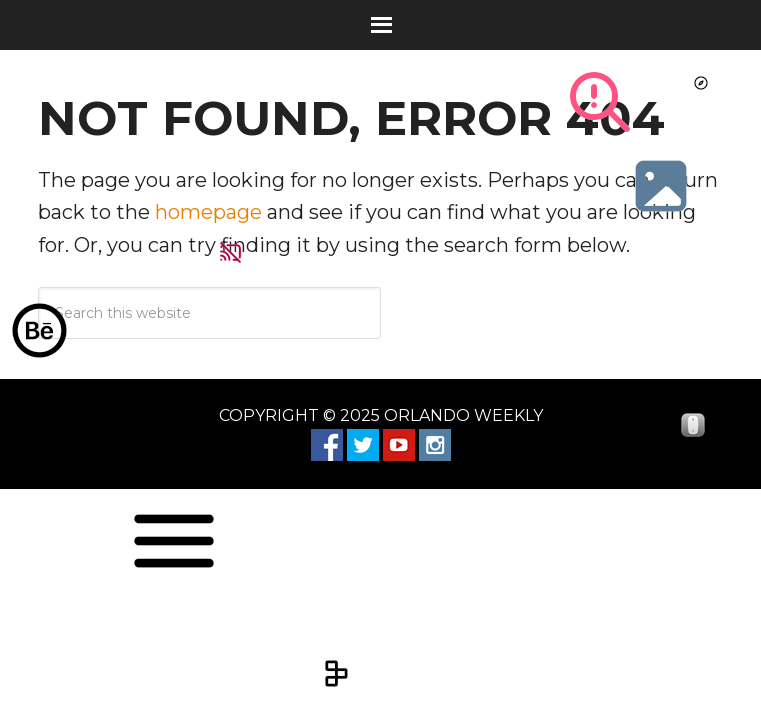  Describe the element at coordinates (600, 102) in the screenshot. I see `search error or warning` at that location.